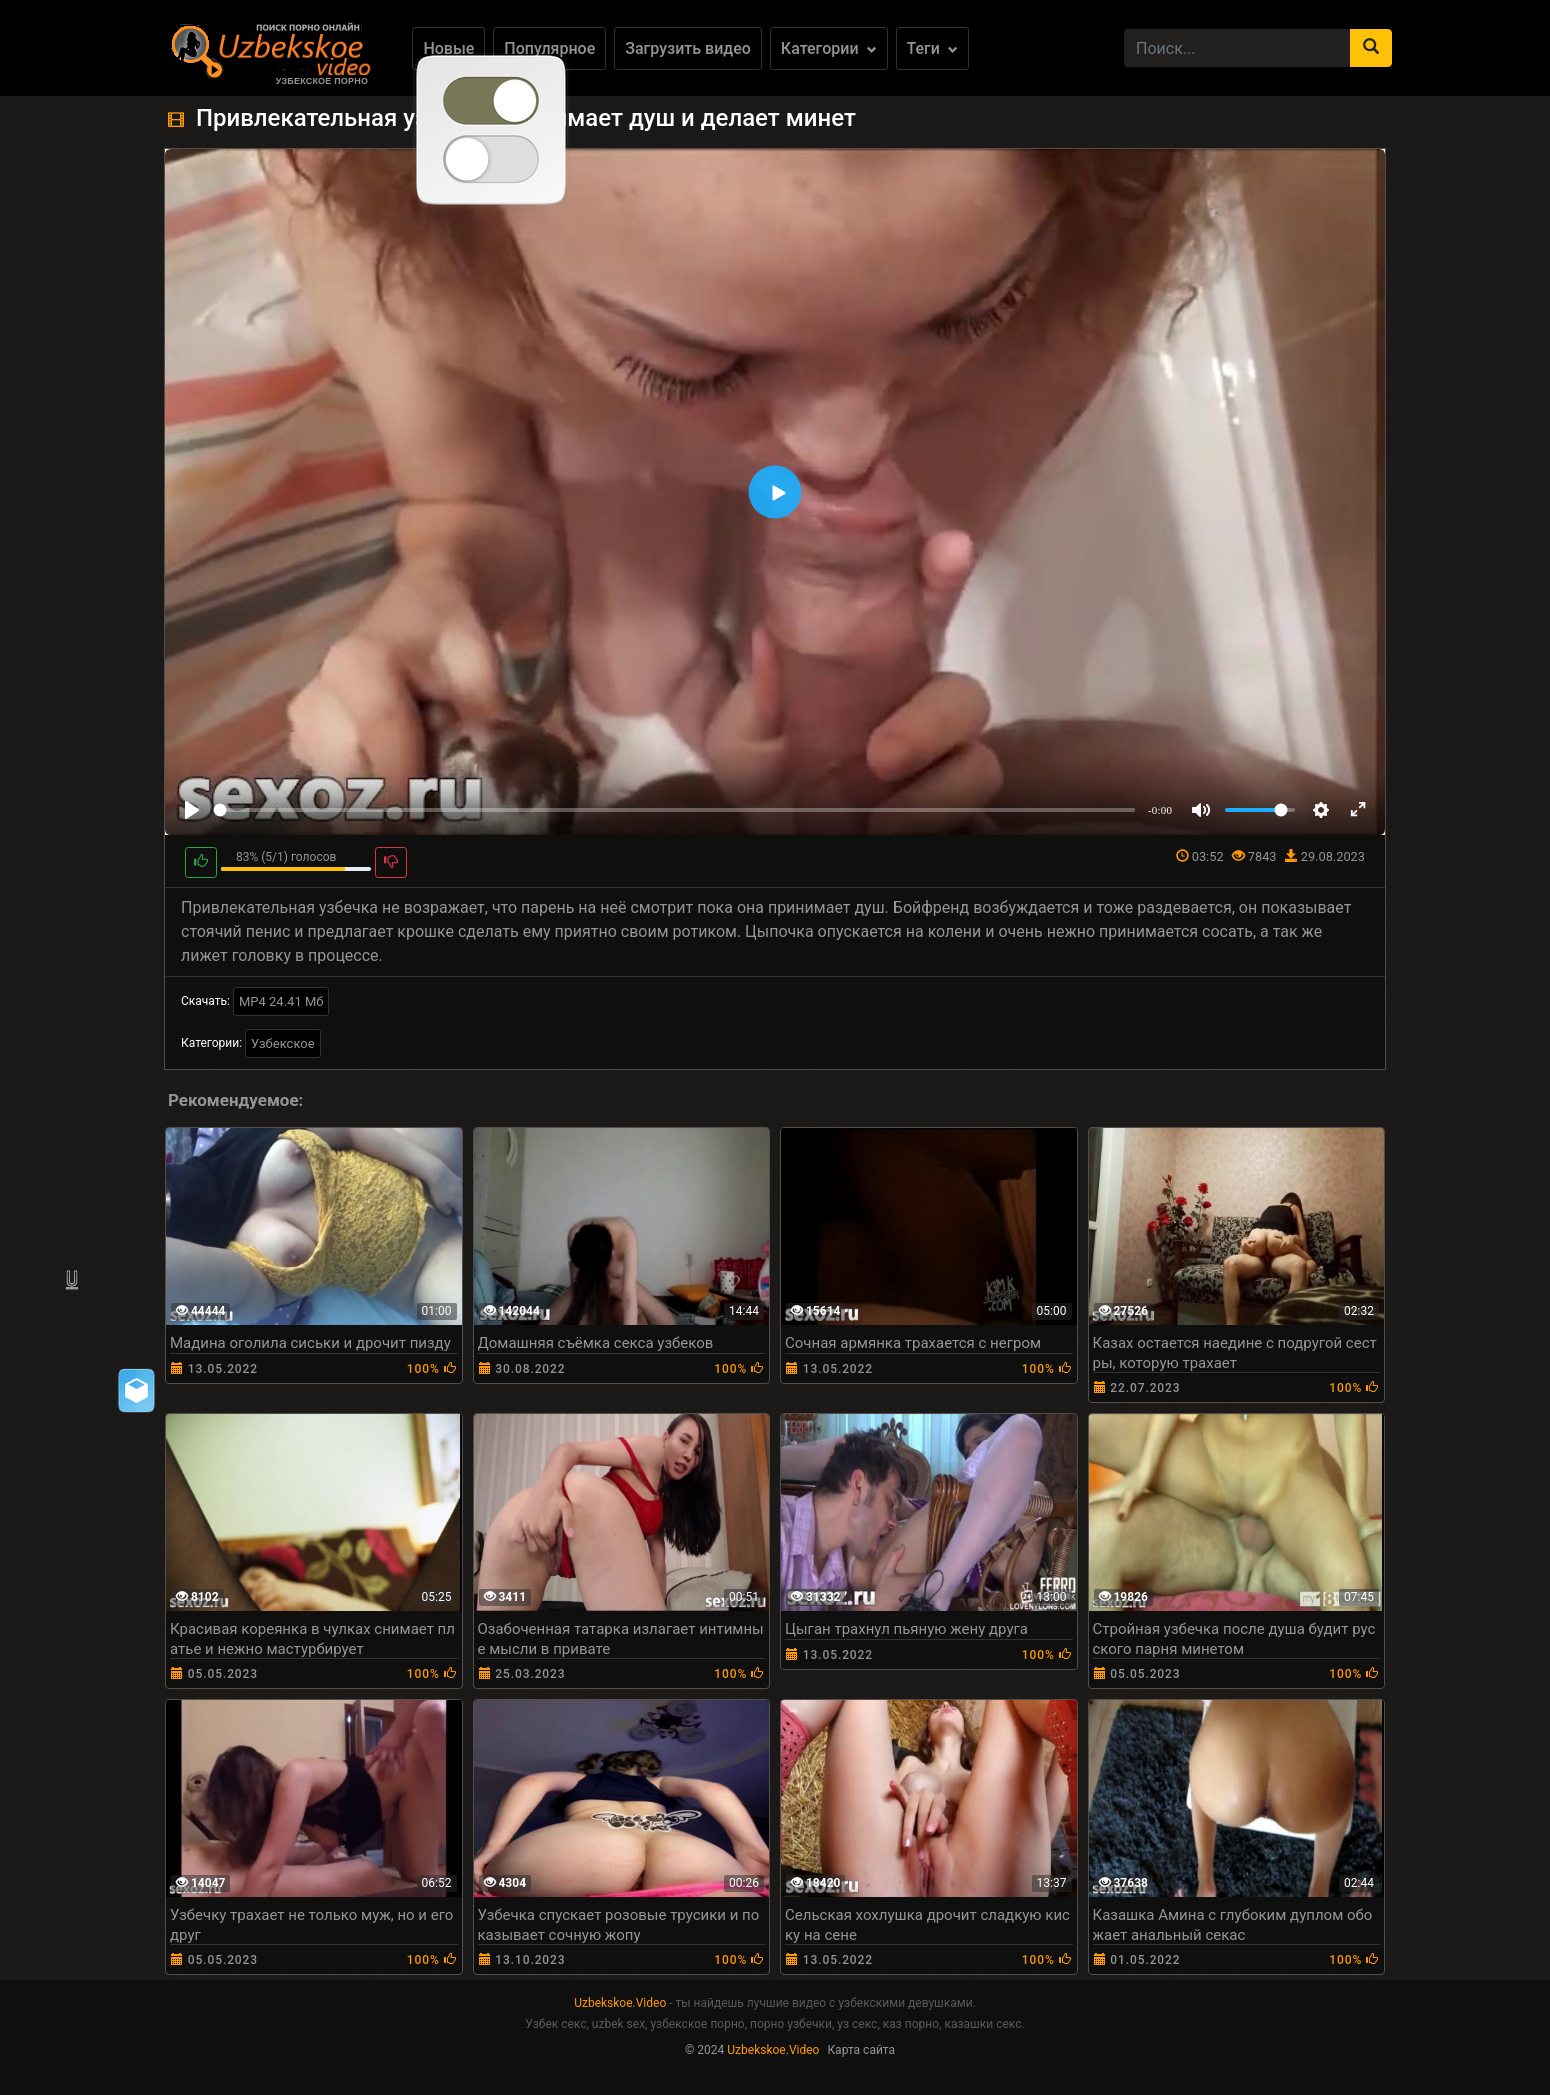 The height and width of the screenshot is (2095, 1550). What do you see at coordinates (136, 1390) in the screenshot?
I see `a flatpak application package file` at bounding box center [136, 1390].